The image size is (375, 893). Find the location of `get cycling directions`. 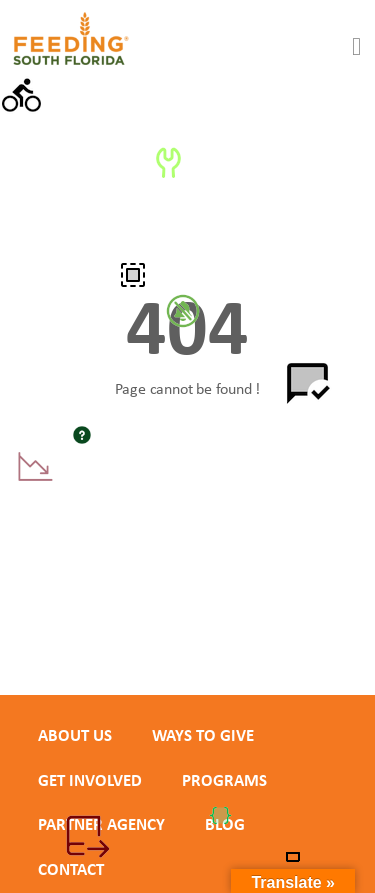

get cycling directions is located at coordinates (21, 95).